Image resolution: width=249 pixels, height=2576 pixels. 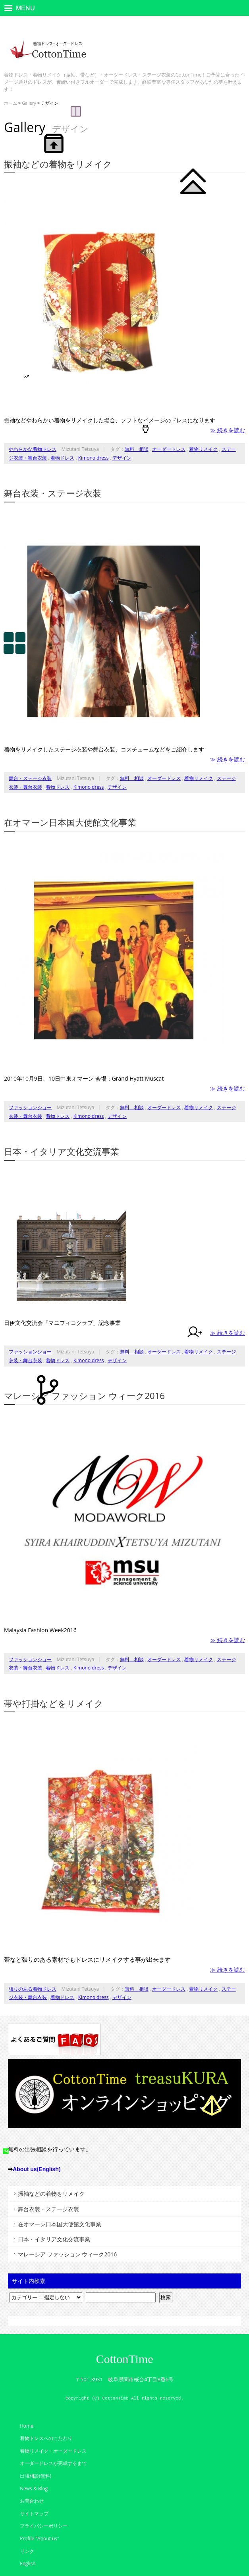 What do you see at coordinates (212, 2105) in the screenshot?
I see `view 3D model or object` at bounding box center [212, 2105].